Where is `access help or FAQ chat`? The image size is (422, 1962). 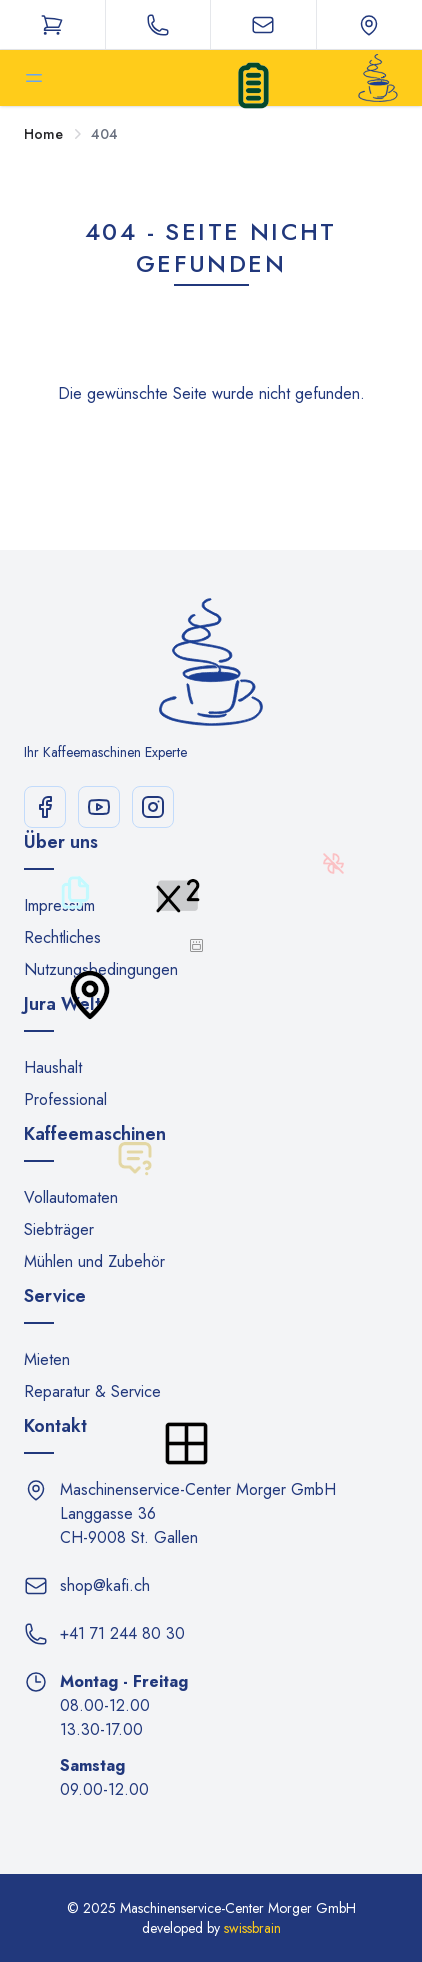 access help or FAQ chat is located at coordinates (135, 1157).